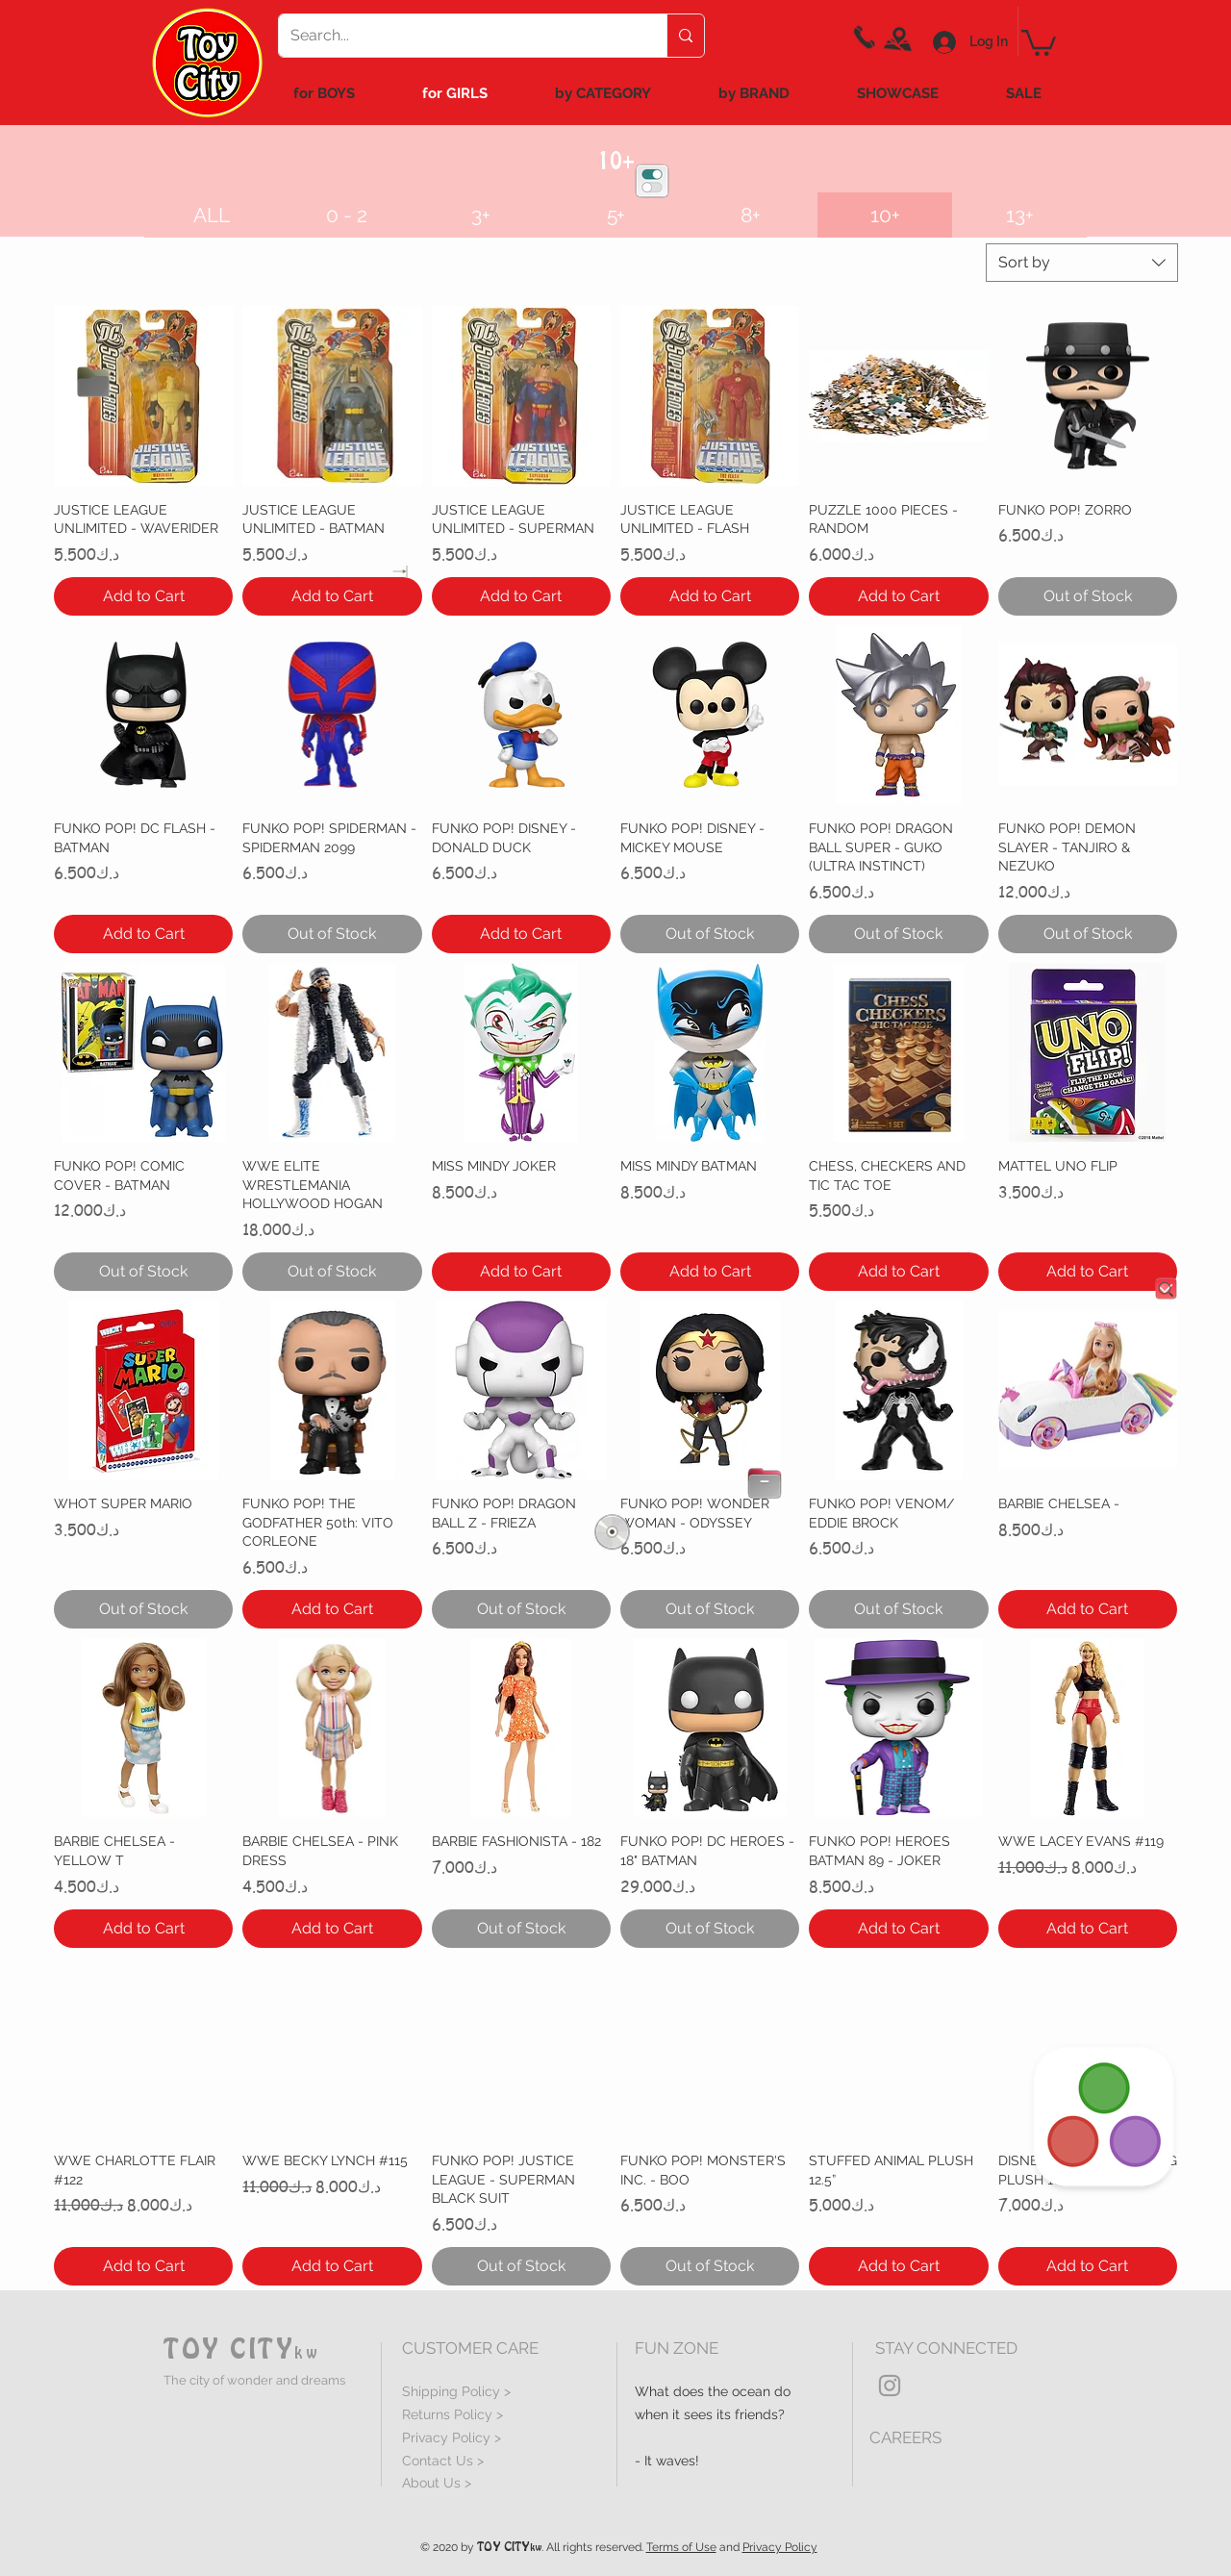 This screenshot has width=1231, height=2576. What do you see at coordinates (1103, 2116) in the screenshot?
I see `open the julia programming language app` at bounding box center [1103, 2116].